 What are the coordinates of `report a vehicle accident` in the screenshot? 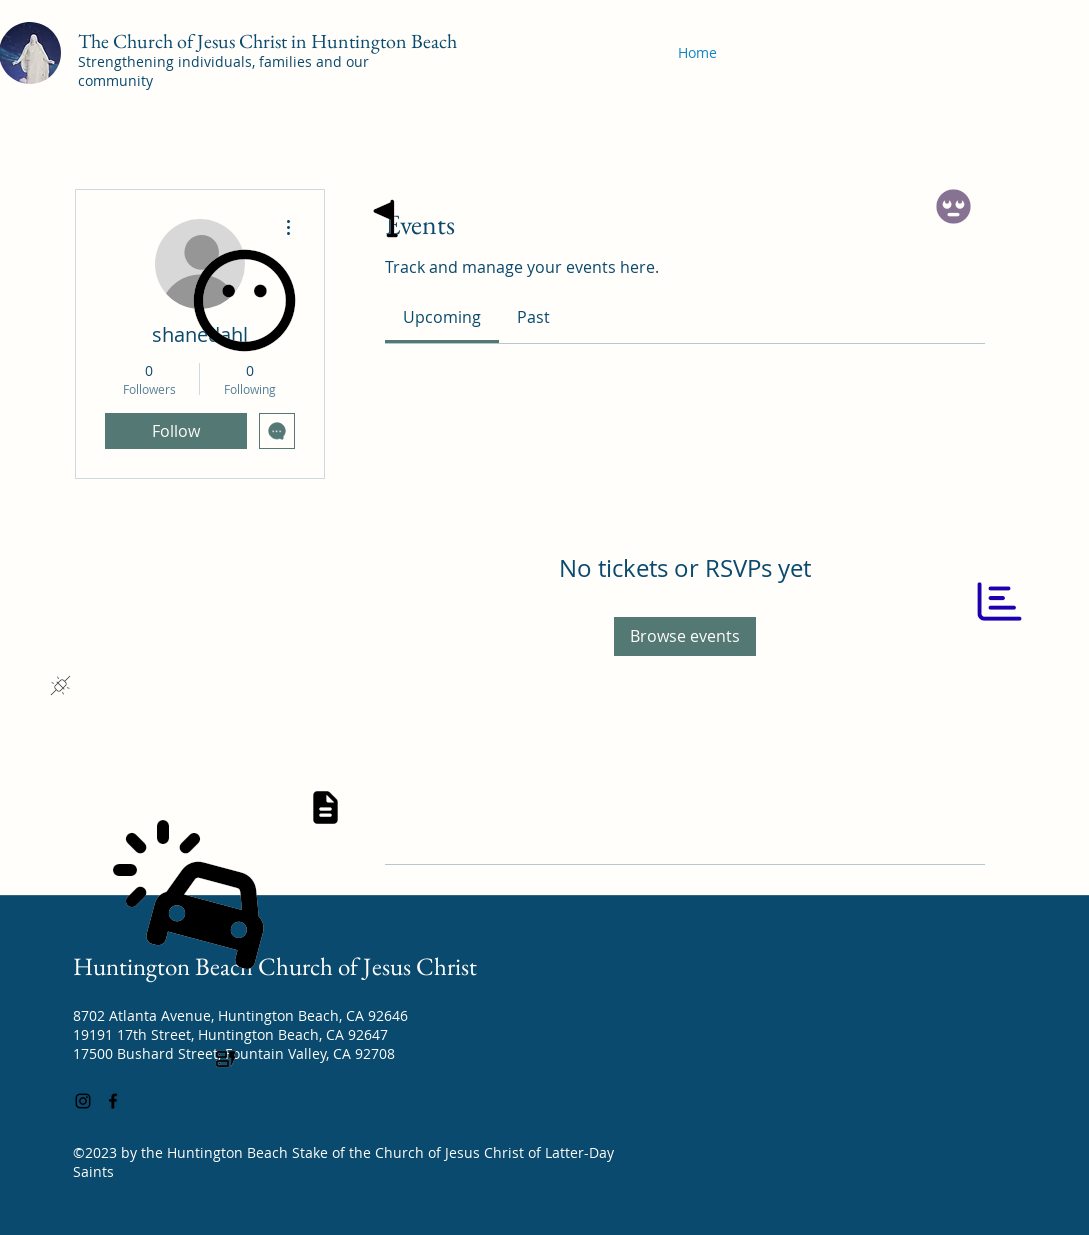 It's located at (191, 898).